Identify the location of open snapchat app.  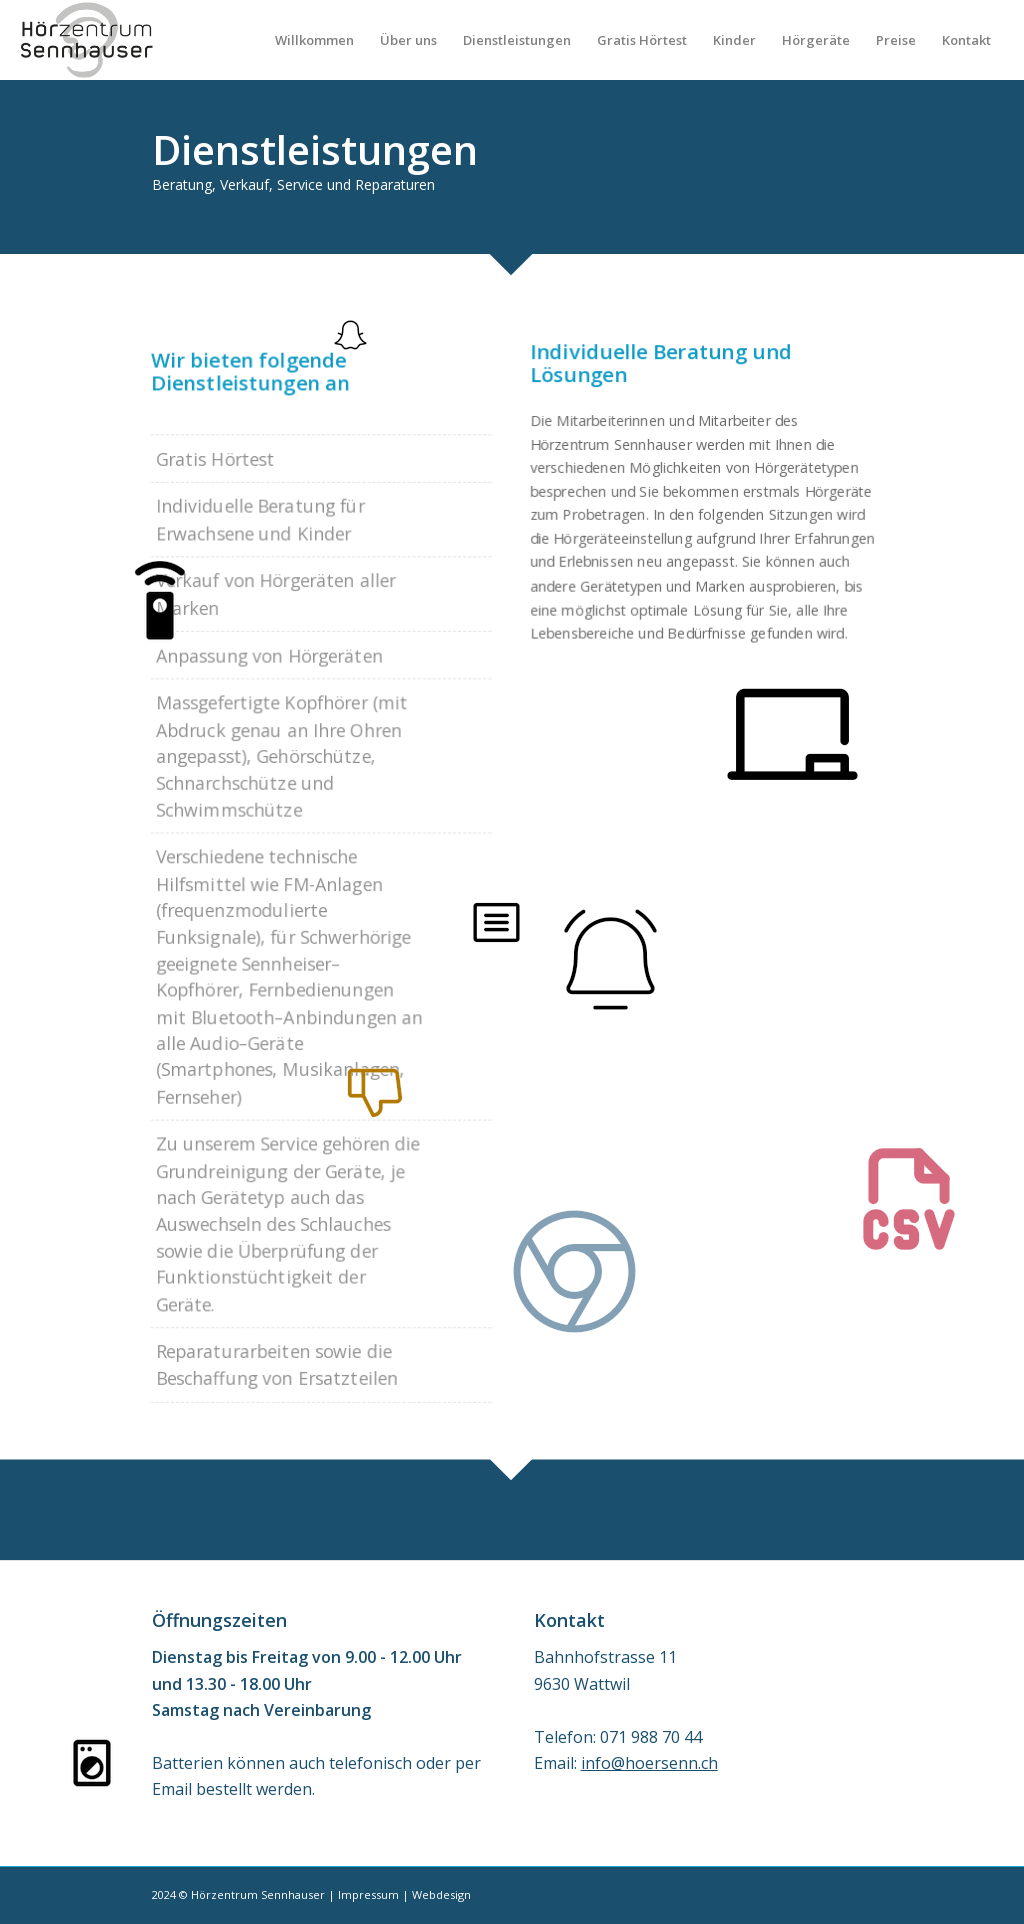
(350, 335).